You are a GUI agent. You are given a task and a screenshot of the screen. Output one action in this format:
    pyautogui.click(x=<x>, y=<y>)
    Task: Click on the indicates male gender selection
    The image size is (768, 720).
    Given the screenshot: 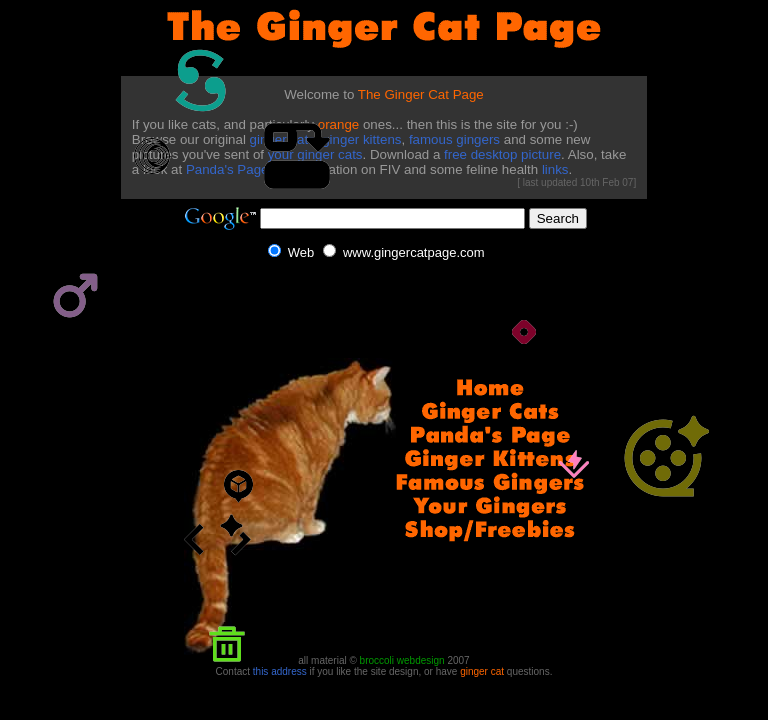 What is the action you would take?
    pyautogui.click(x=74, y=297)
    